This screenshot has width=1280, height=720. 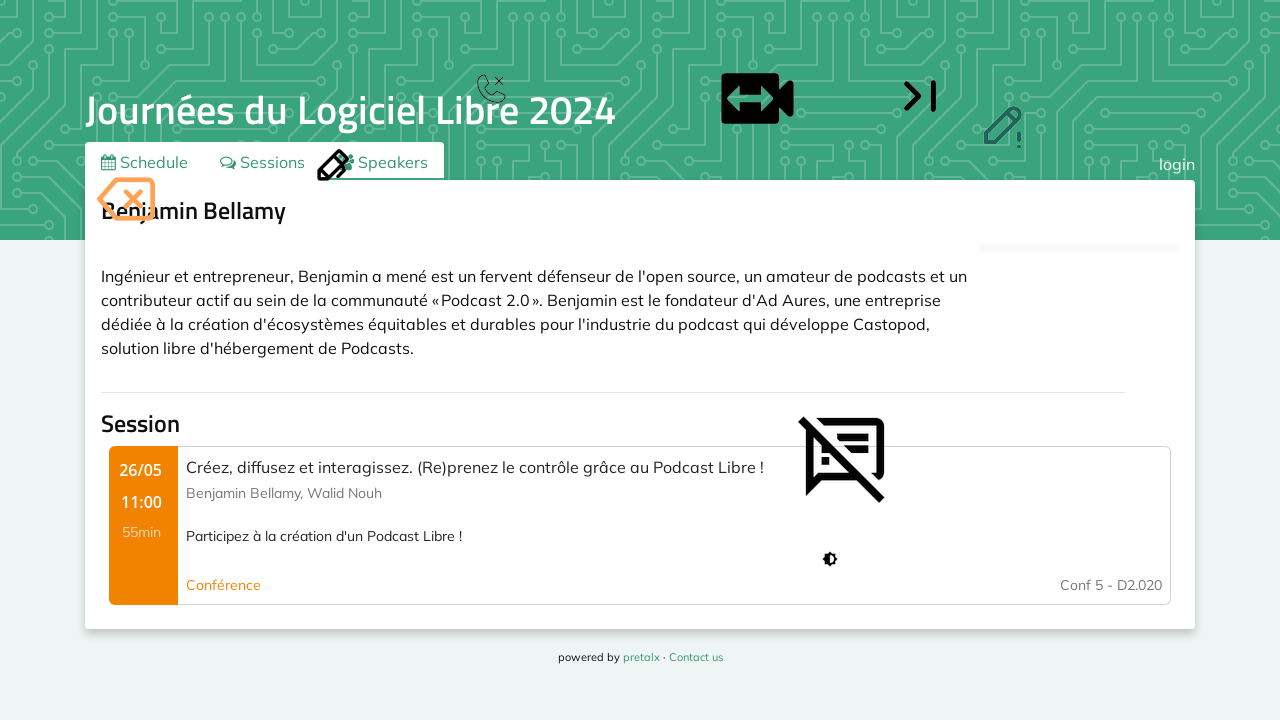 I want to click on adjust screen brightness, so click(x=830, y=559).